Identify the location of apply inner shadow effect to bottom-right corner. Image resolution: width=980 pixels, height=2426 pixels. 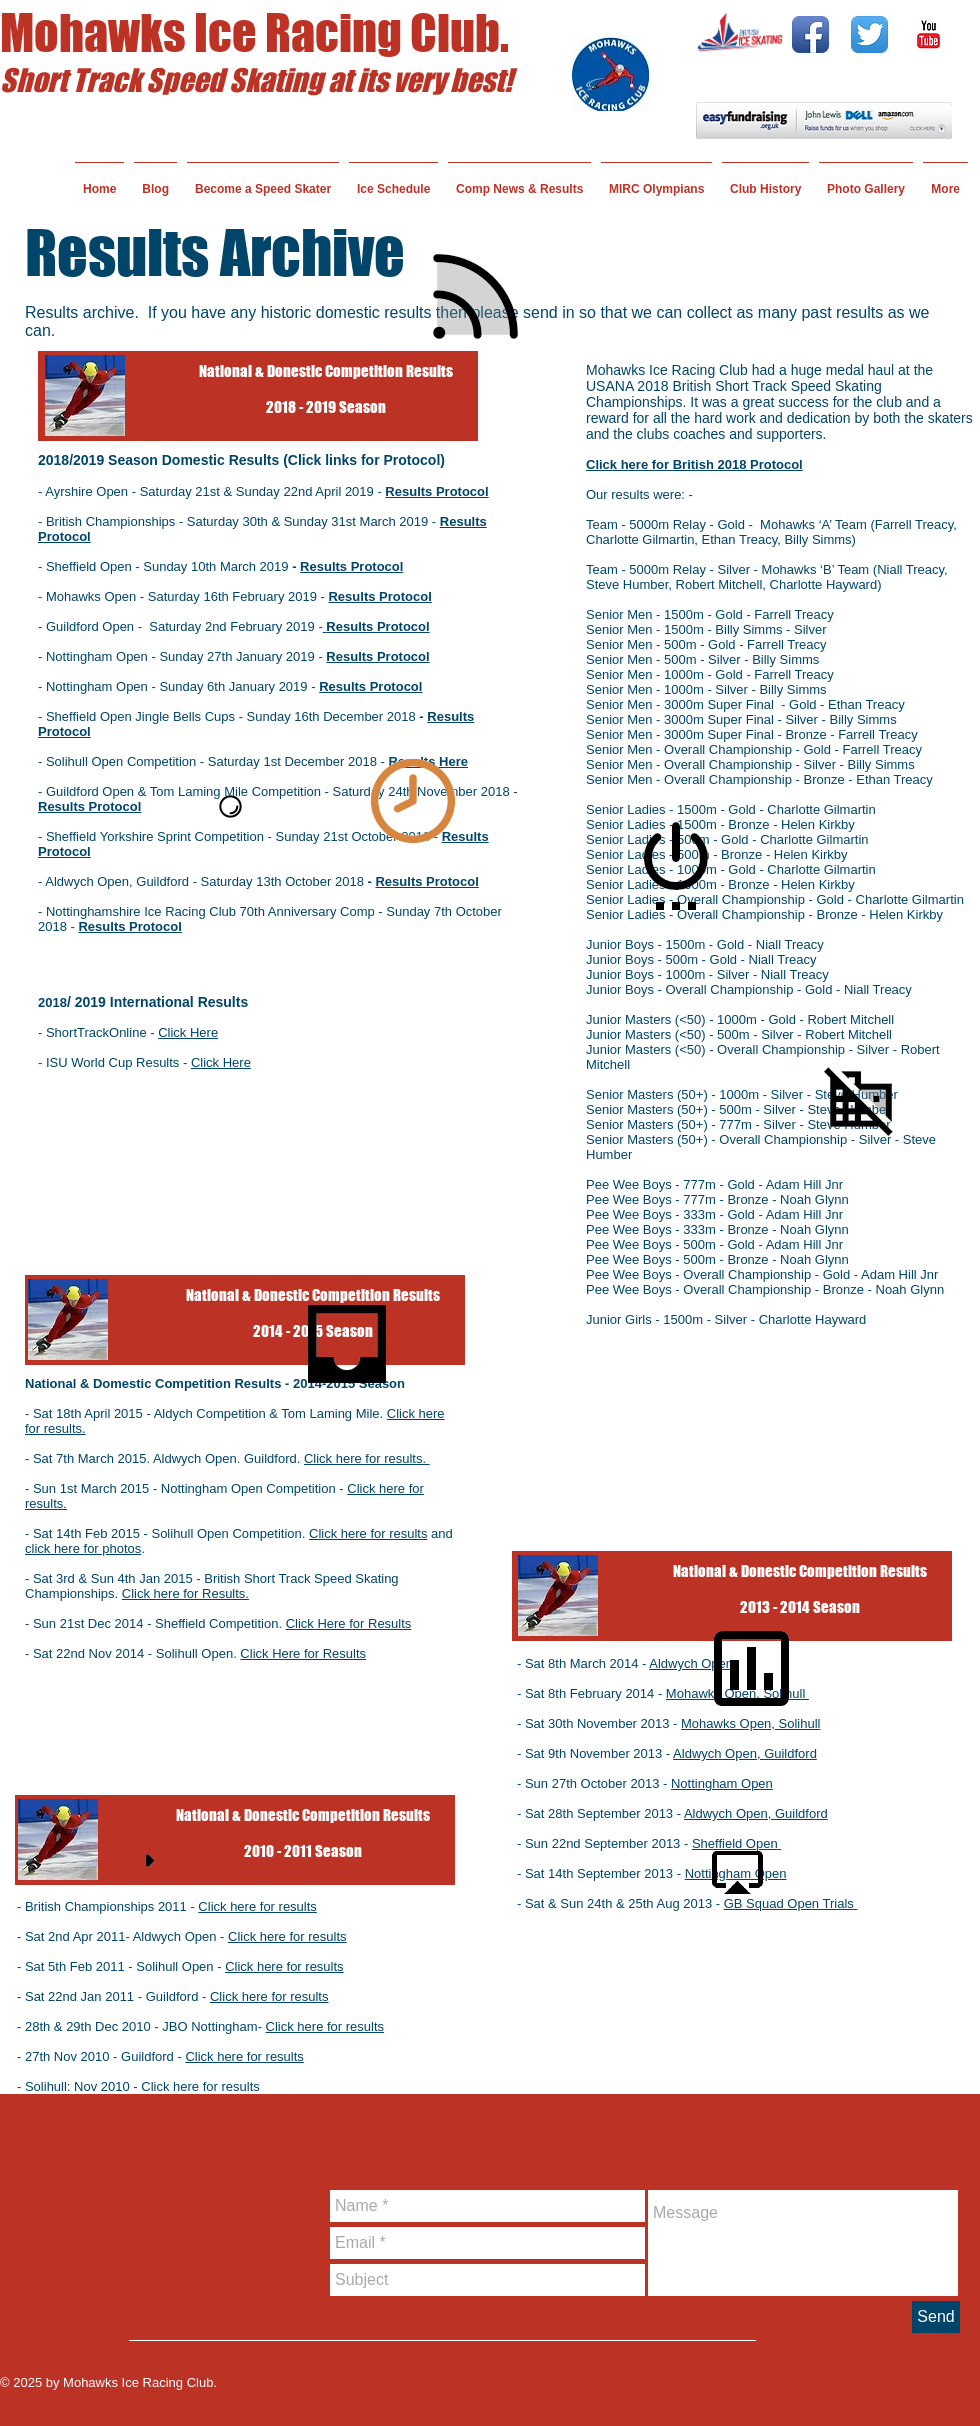
(230, 806).